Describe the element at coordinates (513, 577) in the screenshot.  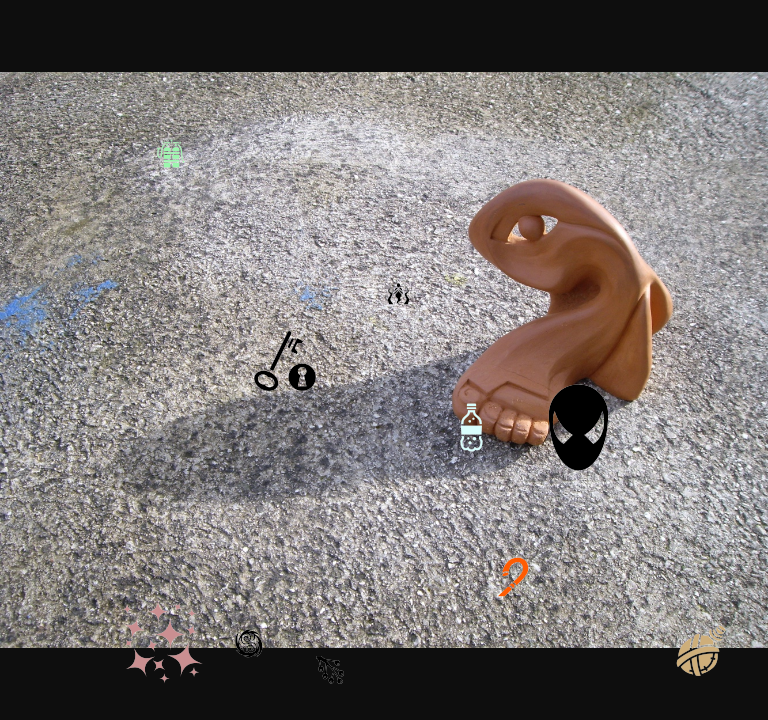
I see `shepherd or pastoral character class icon` at that location.